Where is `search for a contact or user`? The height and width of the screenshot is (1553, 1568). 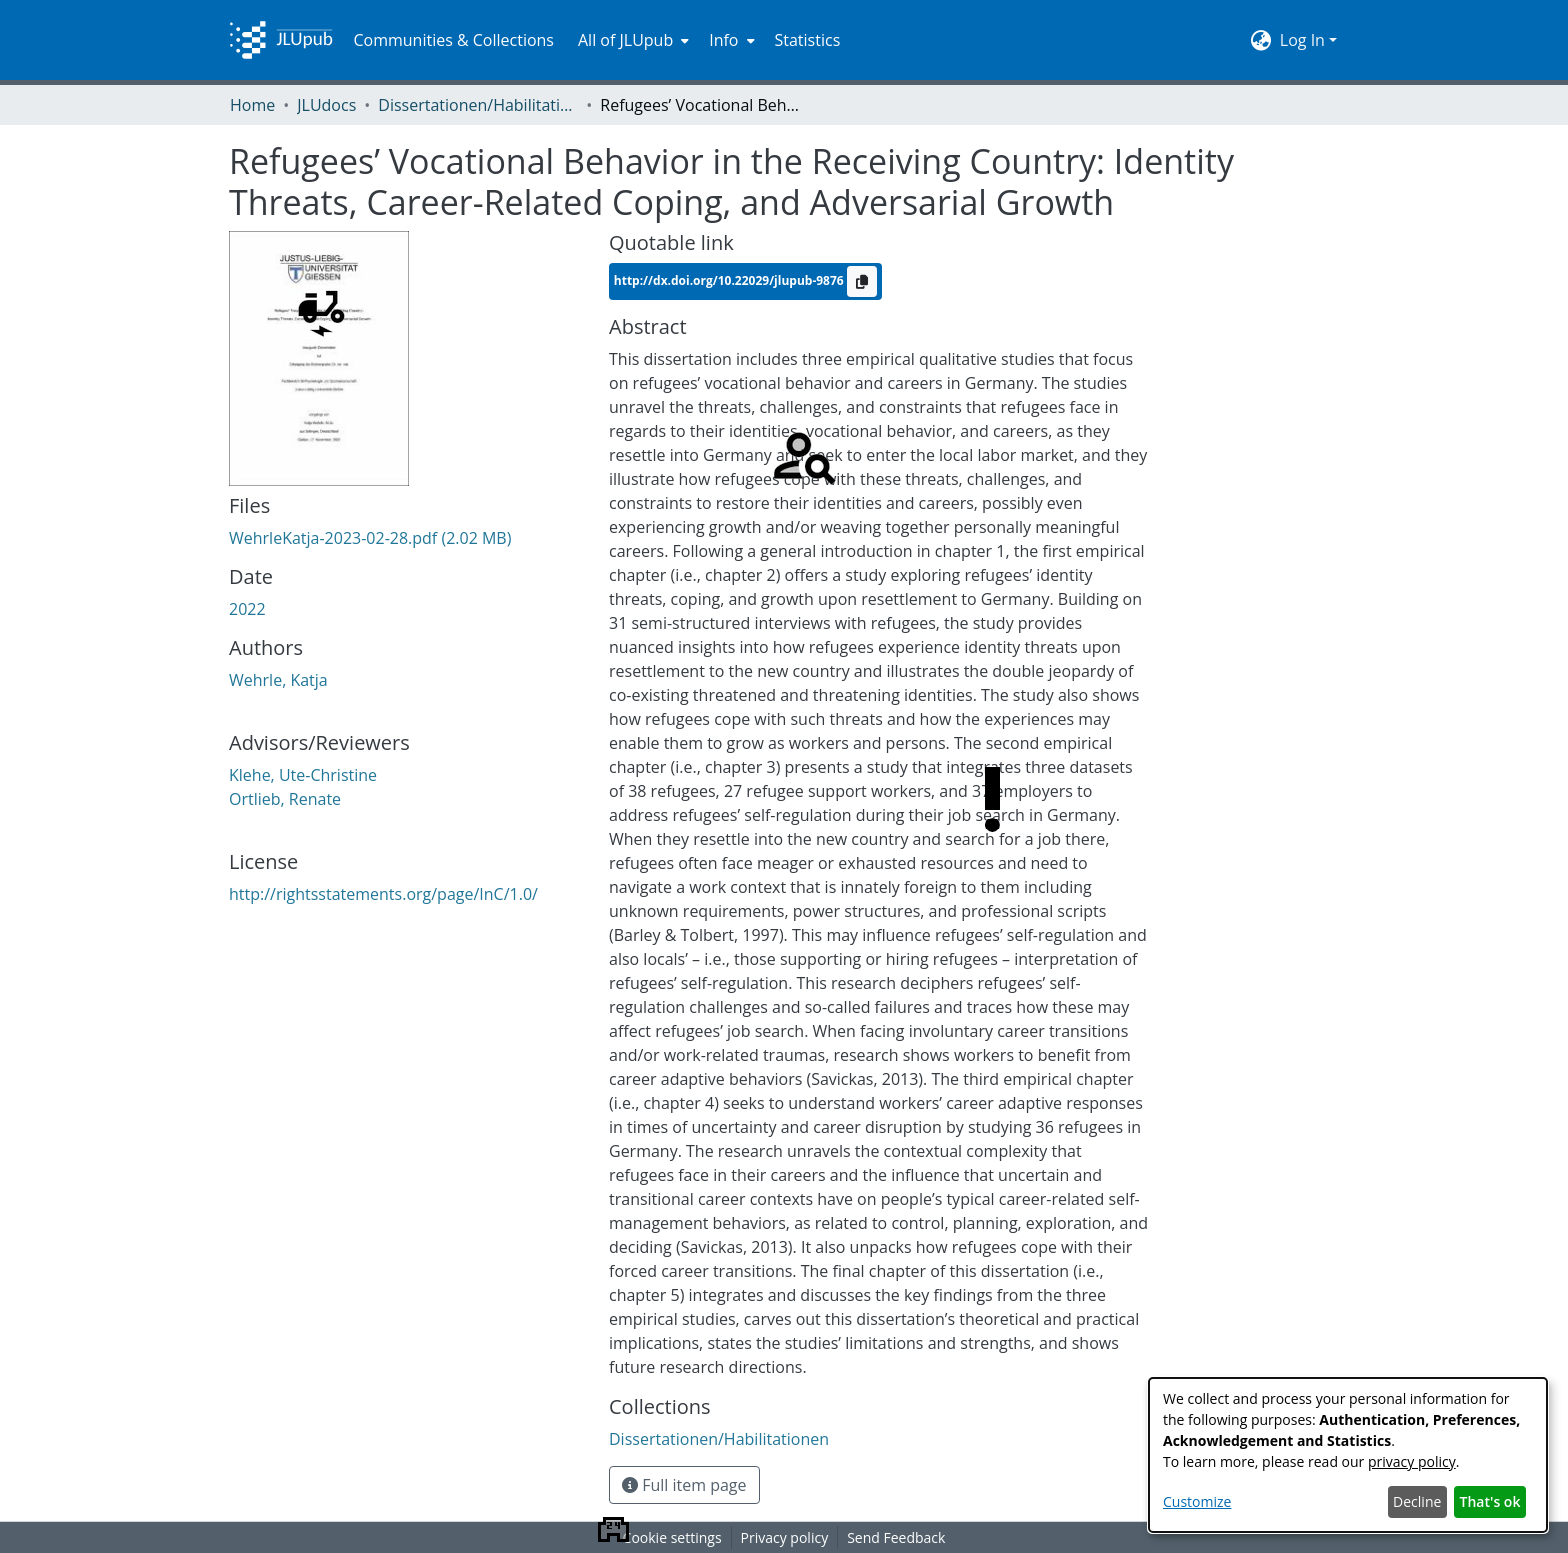
search for a contact or user is located at coordinates (805, 454).